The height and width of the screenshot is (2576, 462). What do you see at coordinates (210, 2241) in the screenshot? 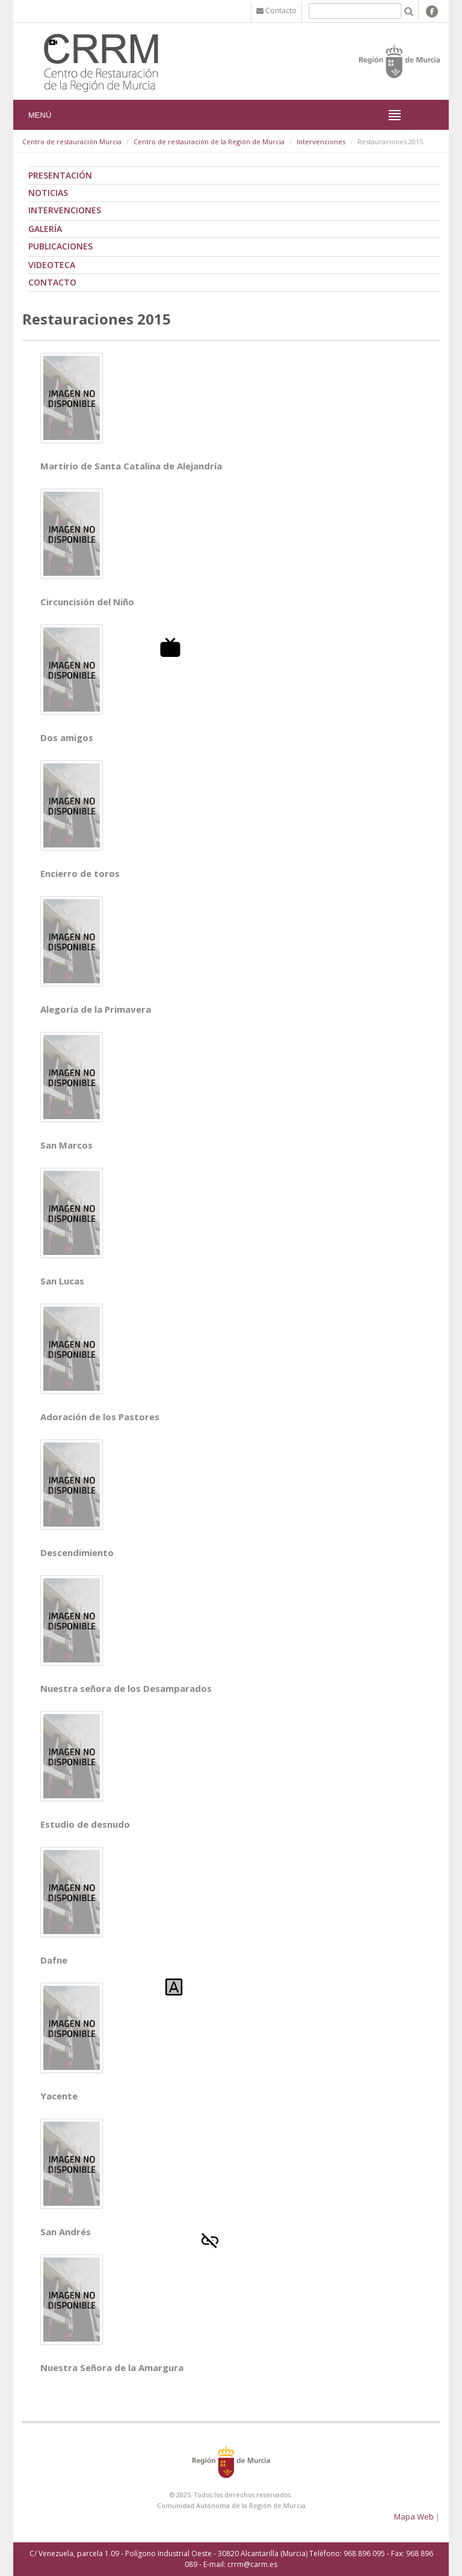
I see `unlink or disconnect a shared item` at bounding box center [210, 2241].